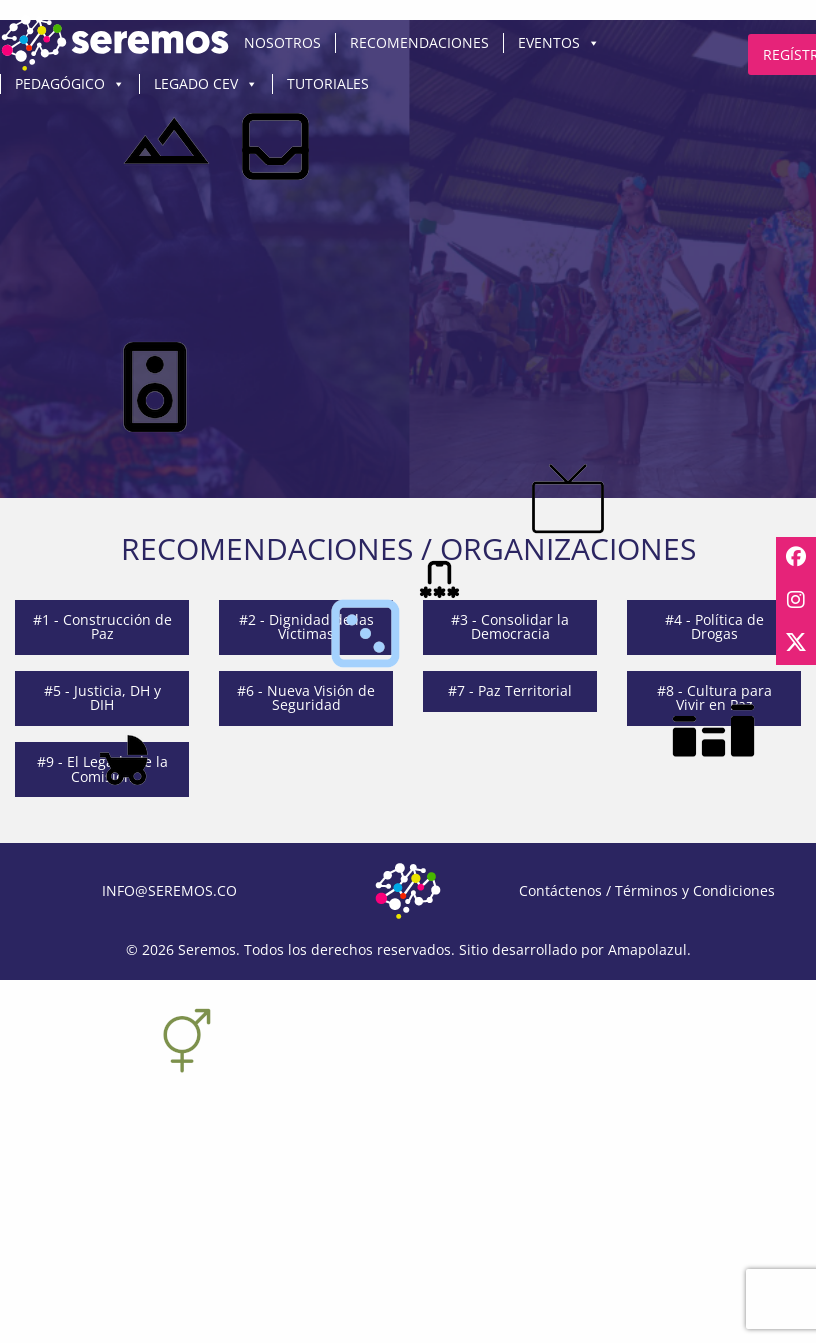 Image resolution: width=816 pixels, height=1343 pixels. I want to click on randomize or shuffle content, so click(365, 633).